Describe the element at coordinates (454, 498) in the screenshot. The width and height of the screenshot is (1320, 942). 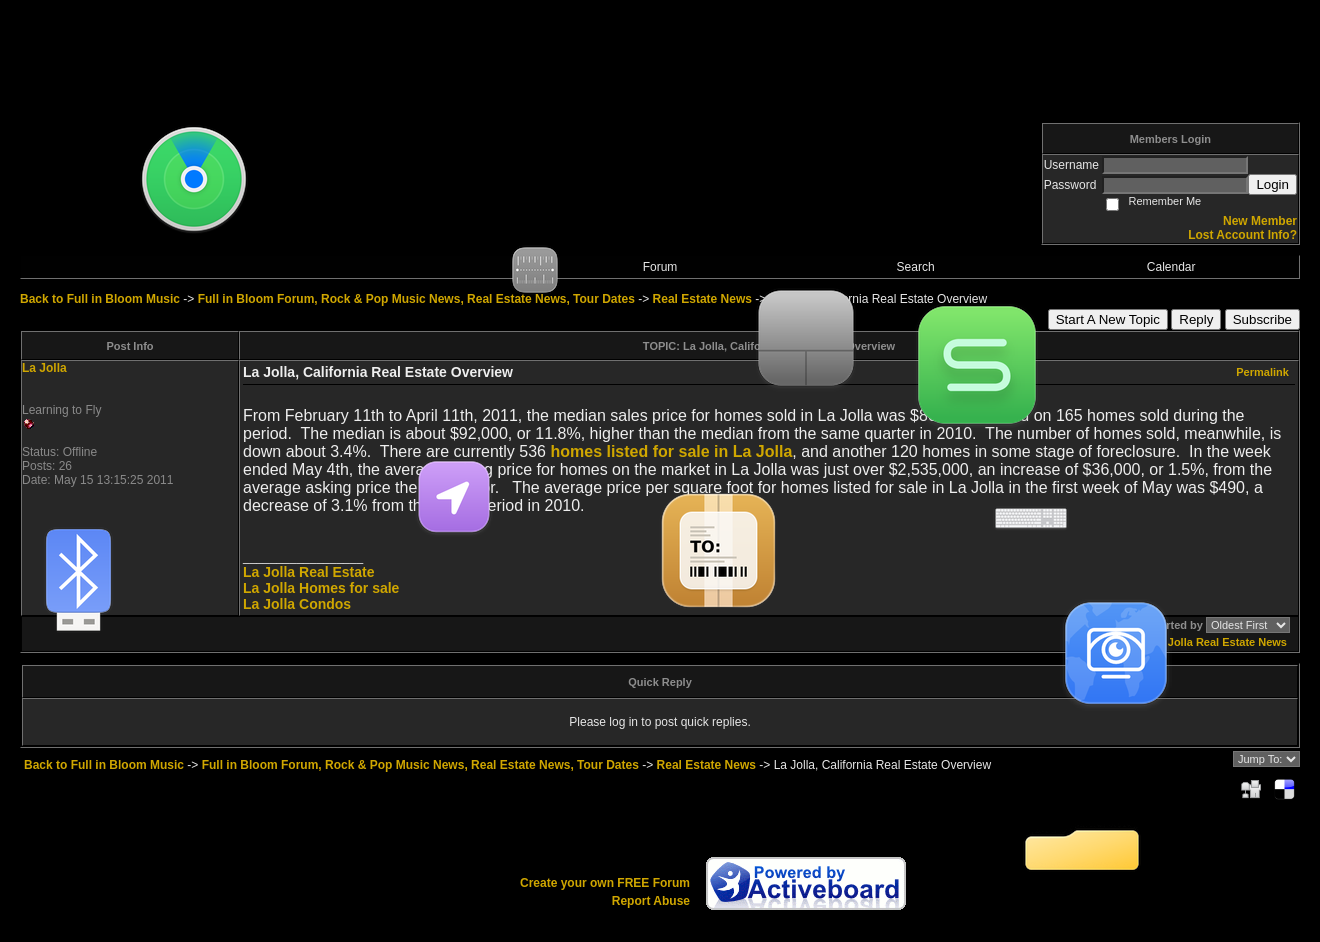
I see `access location privacy settings` at that location.